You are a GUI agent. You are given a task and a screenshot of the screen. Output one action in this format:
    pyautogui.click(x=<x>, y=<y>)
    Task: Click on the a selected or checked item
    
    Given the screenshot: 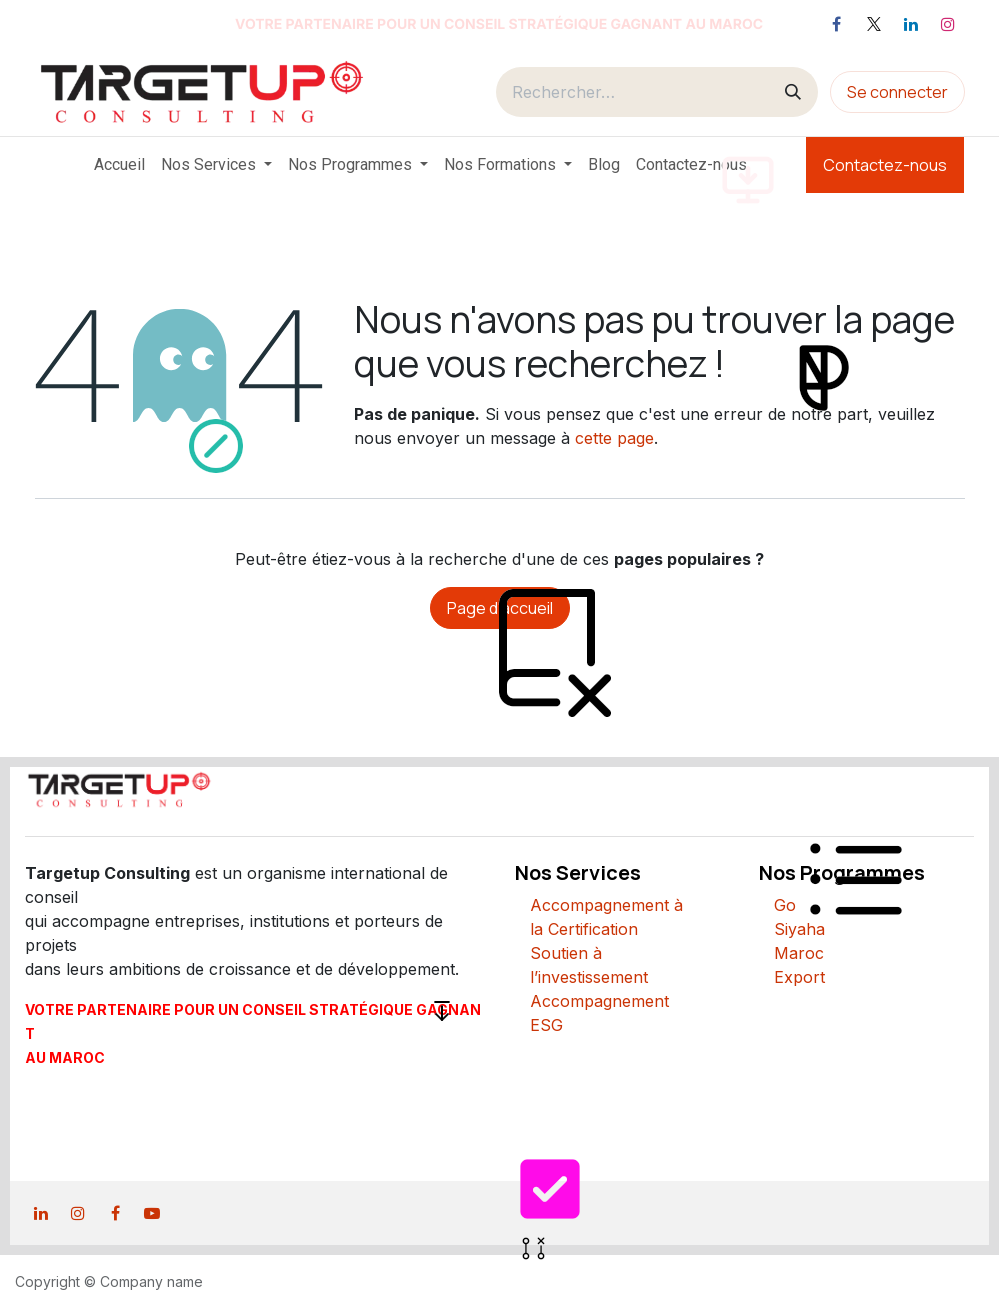 What is the action you would take?
    pyautogui.click(x=550, y=1189)
    